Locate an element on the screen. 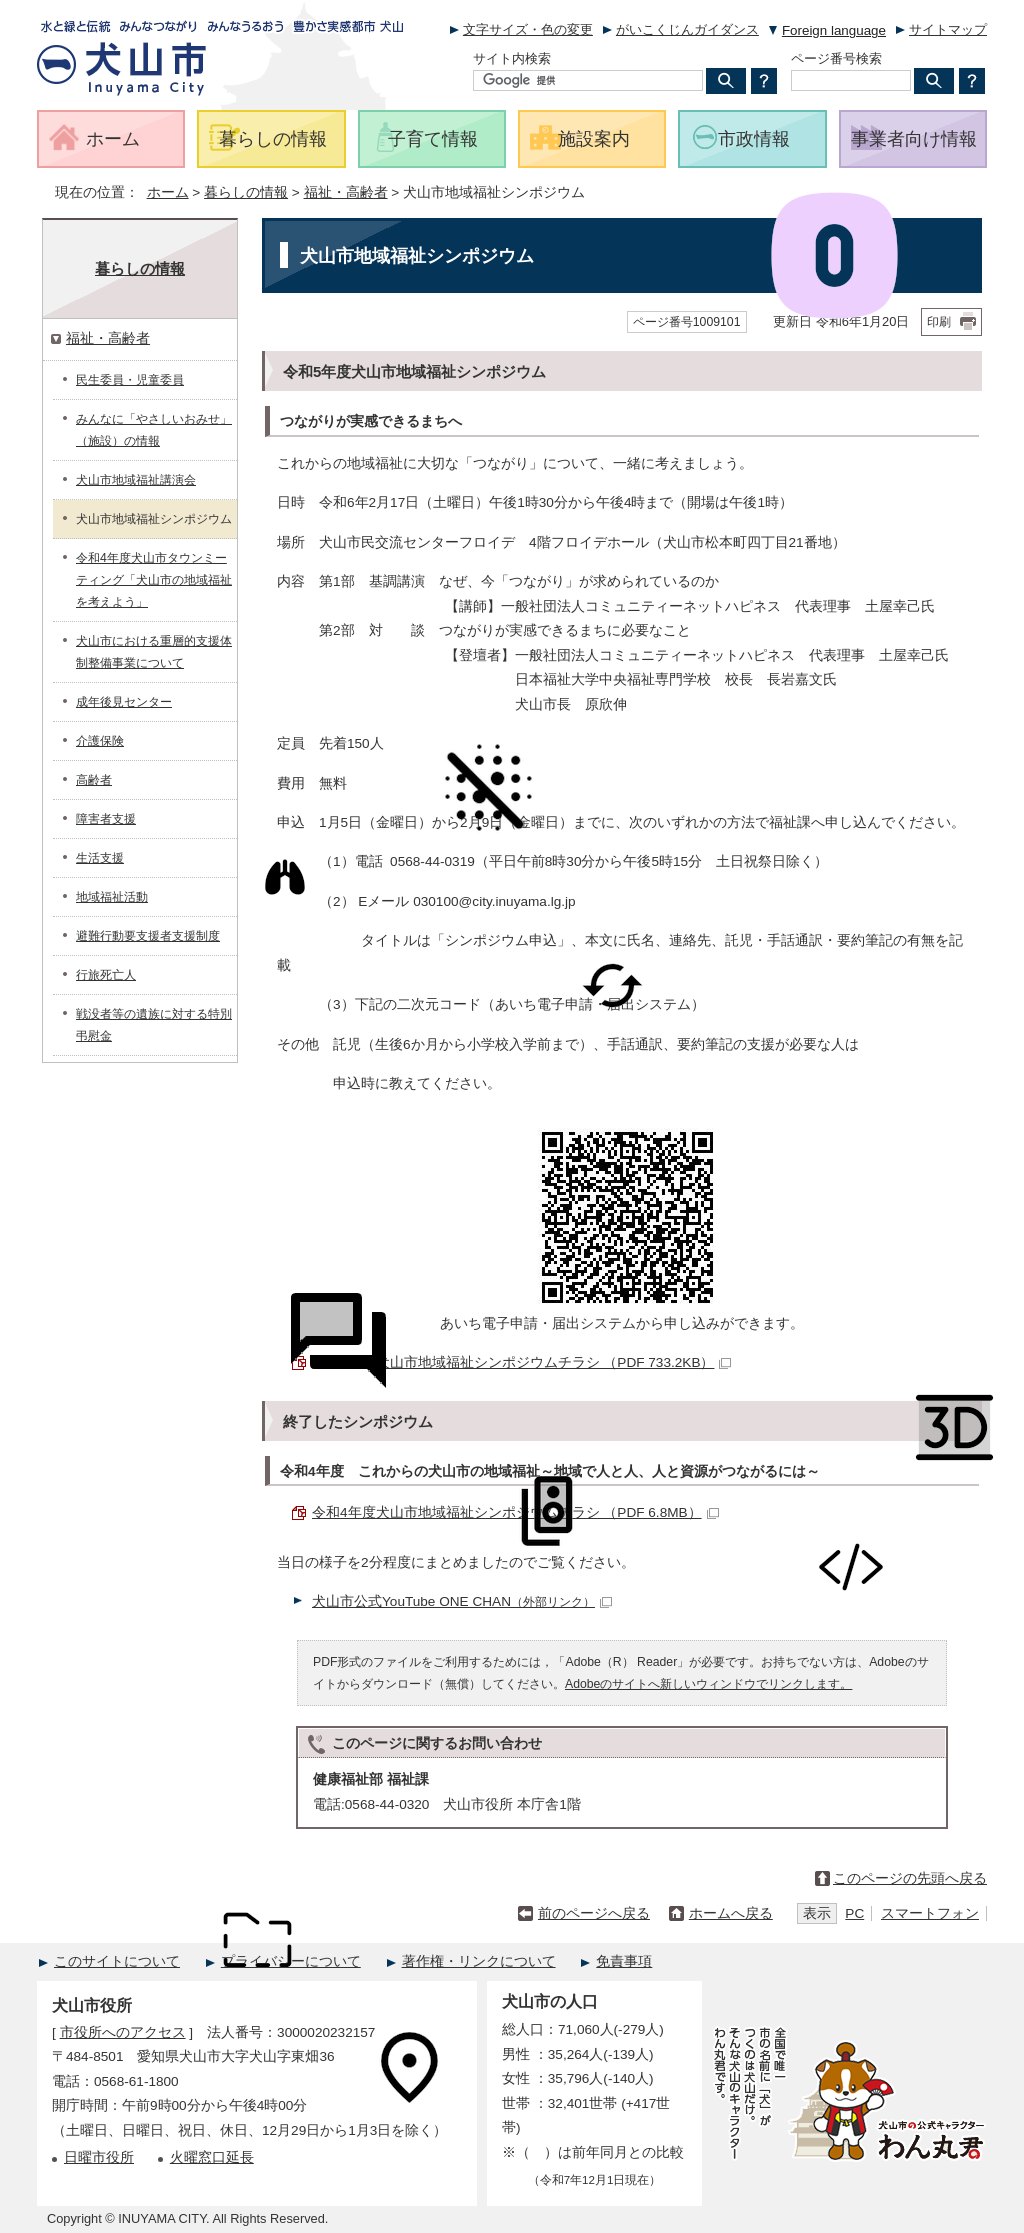  switch to 3D view mode is located at coordinates (954, 1427).